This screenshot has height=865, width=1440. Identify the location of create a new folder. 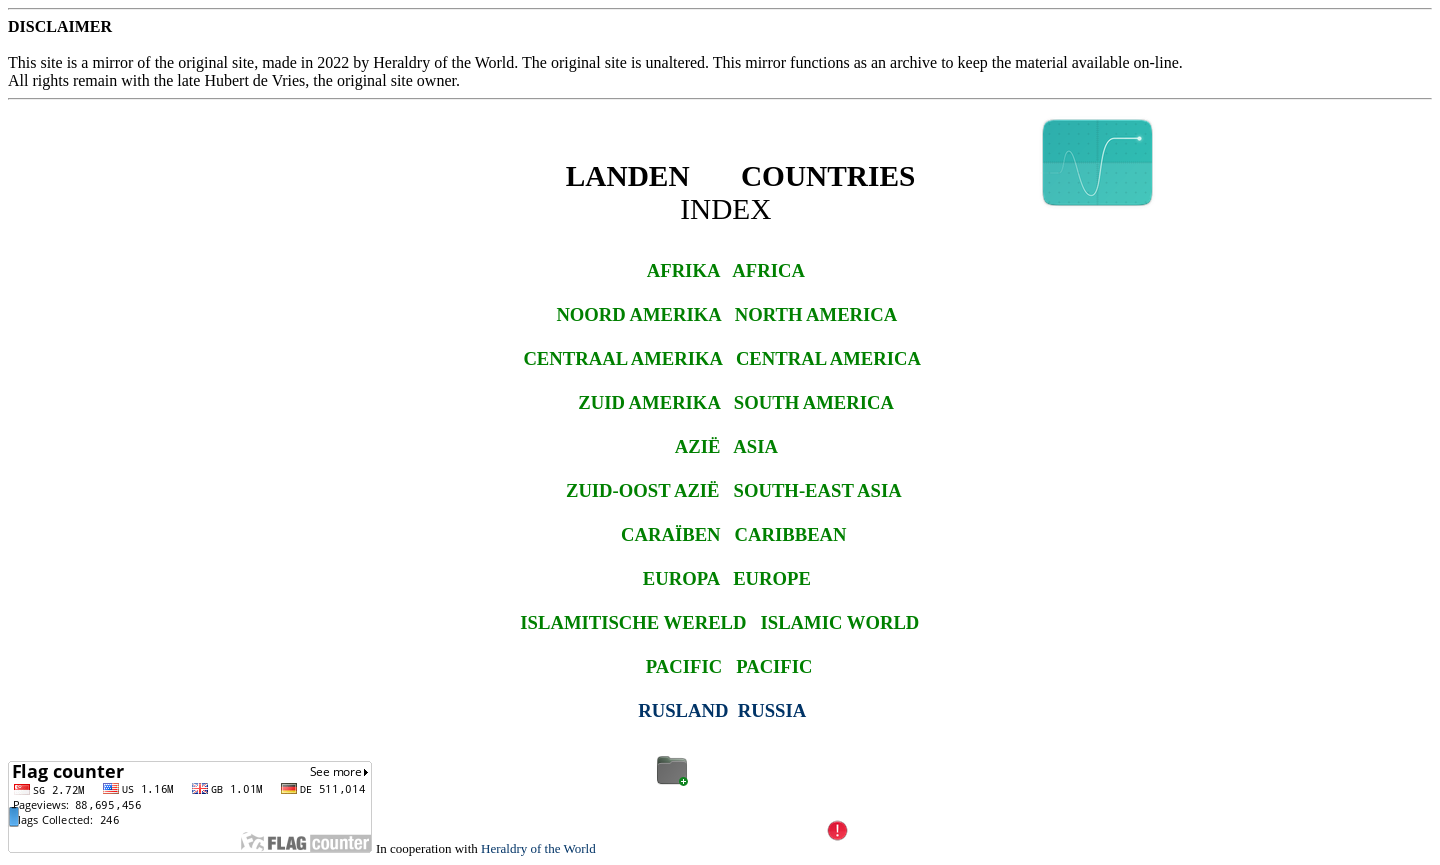
(672, 770).